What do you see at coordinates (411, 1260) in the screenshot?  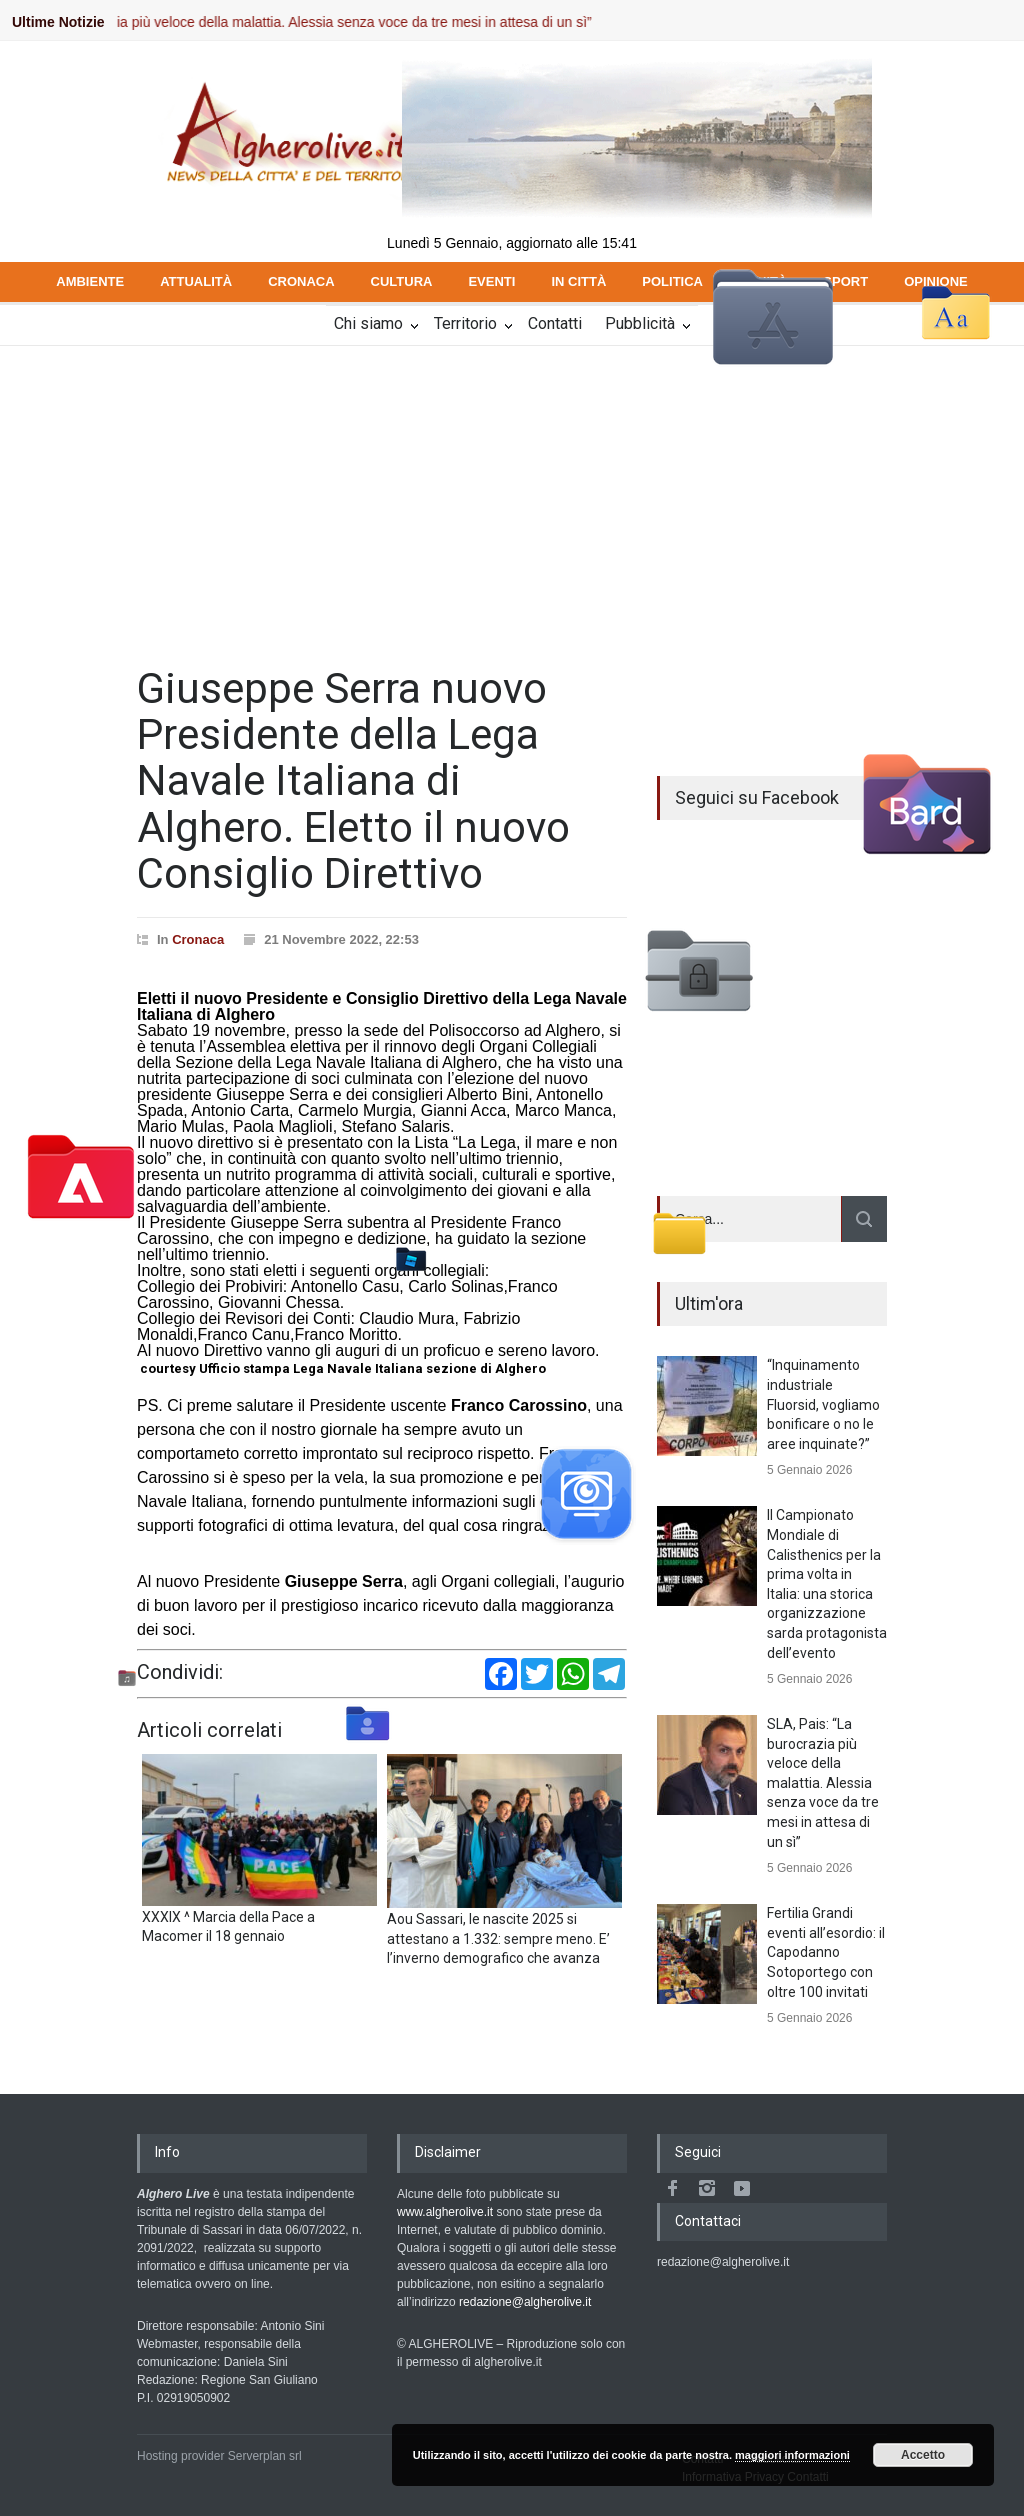 I see `open Roblox Studio project files` at bounding box center [411, 1260].